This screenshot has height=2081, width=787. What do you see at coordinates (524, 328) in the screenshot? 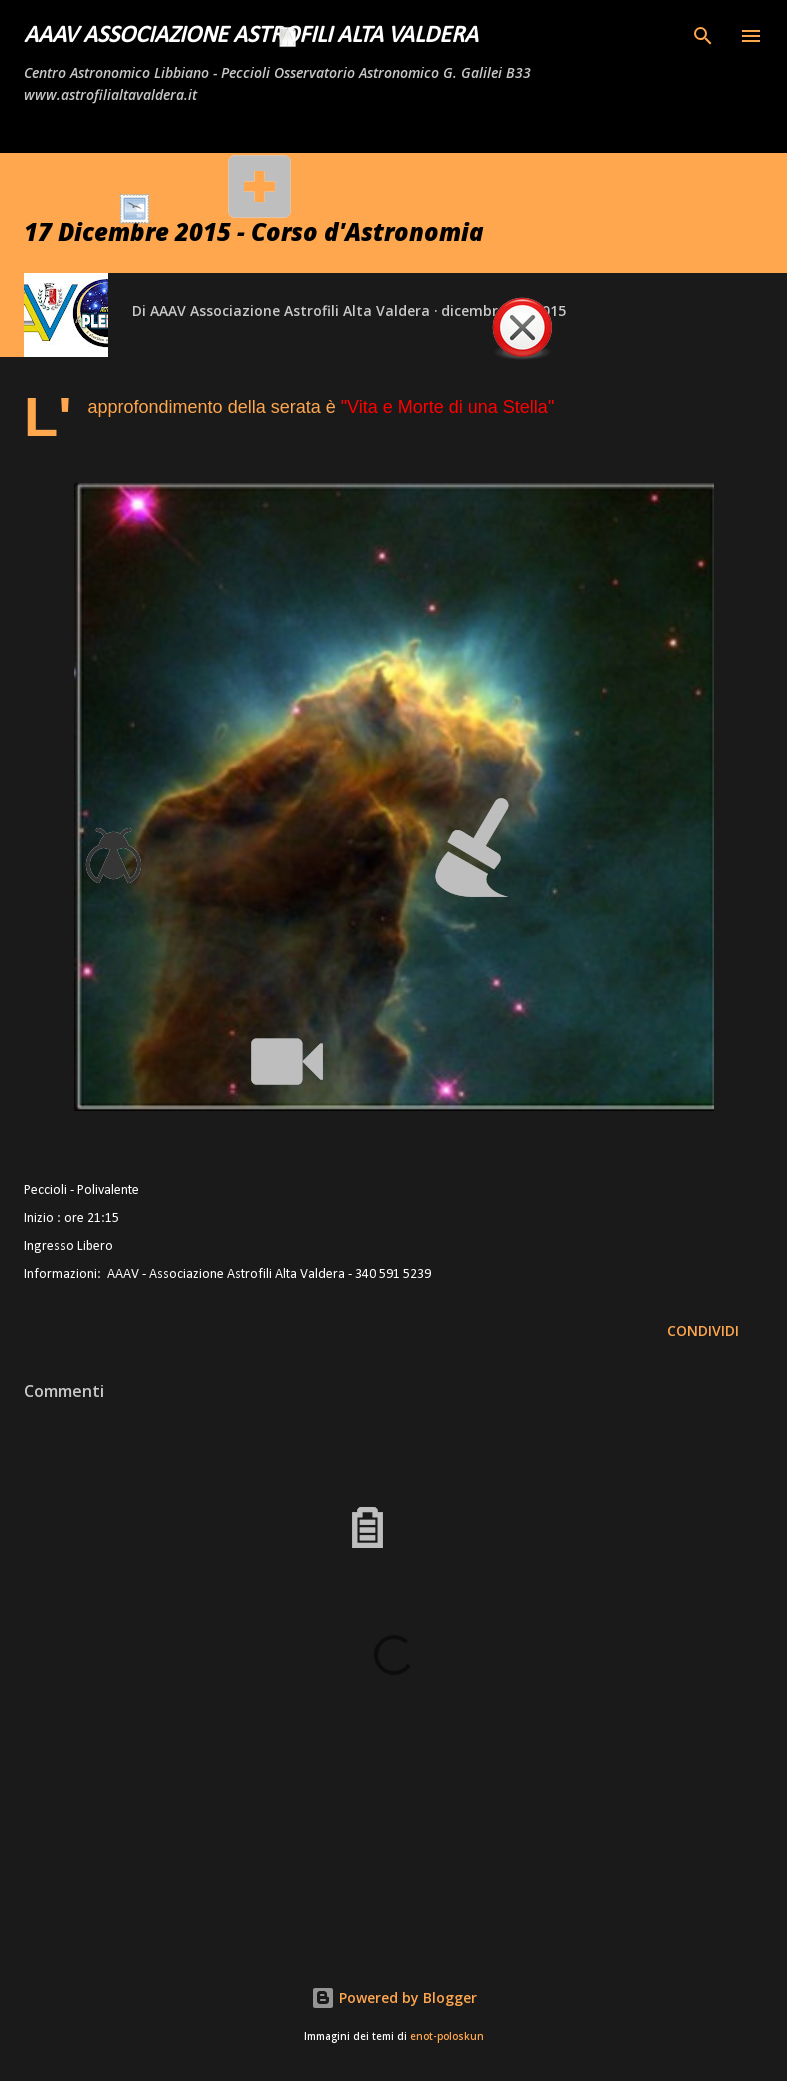
I see `delete selected item` at bounding box center [524, 328].